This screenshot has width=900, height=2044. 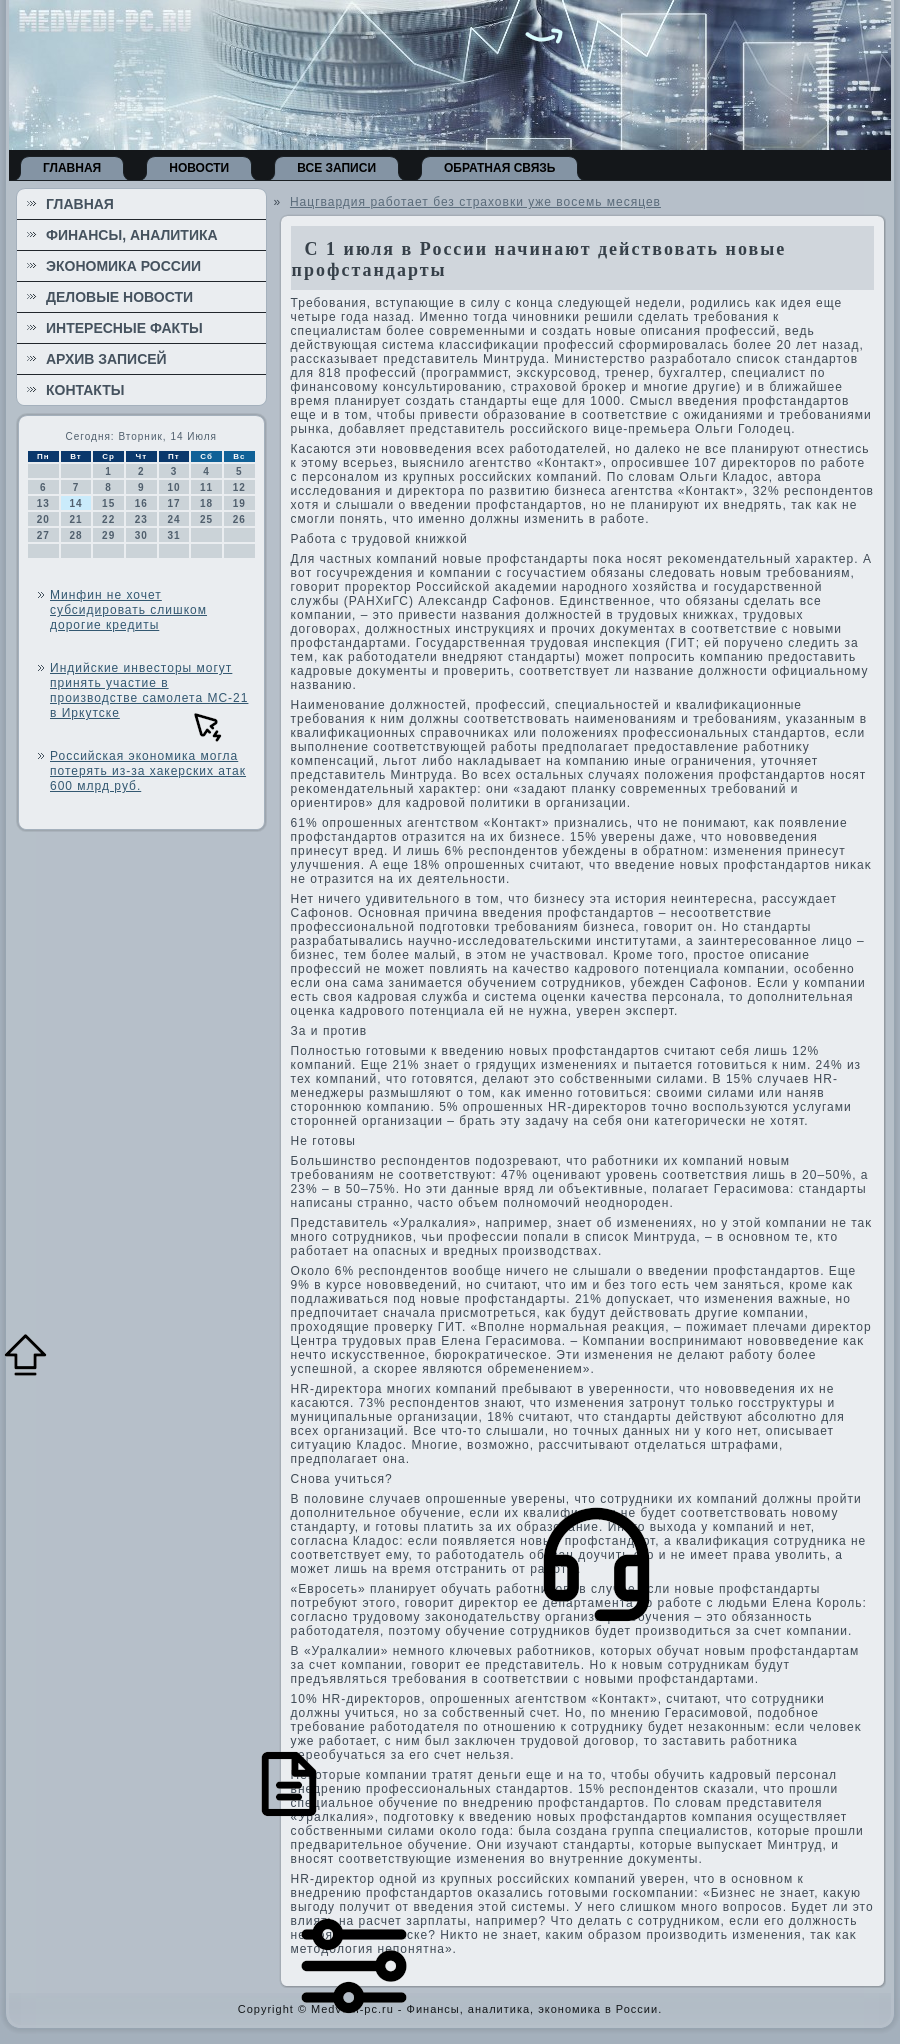 I want to click on view document or text file, so click(x=289, y=1784).